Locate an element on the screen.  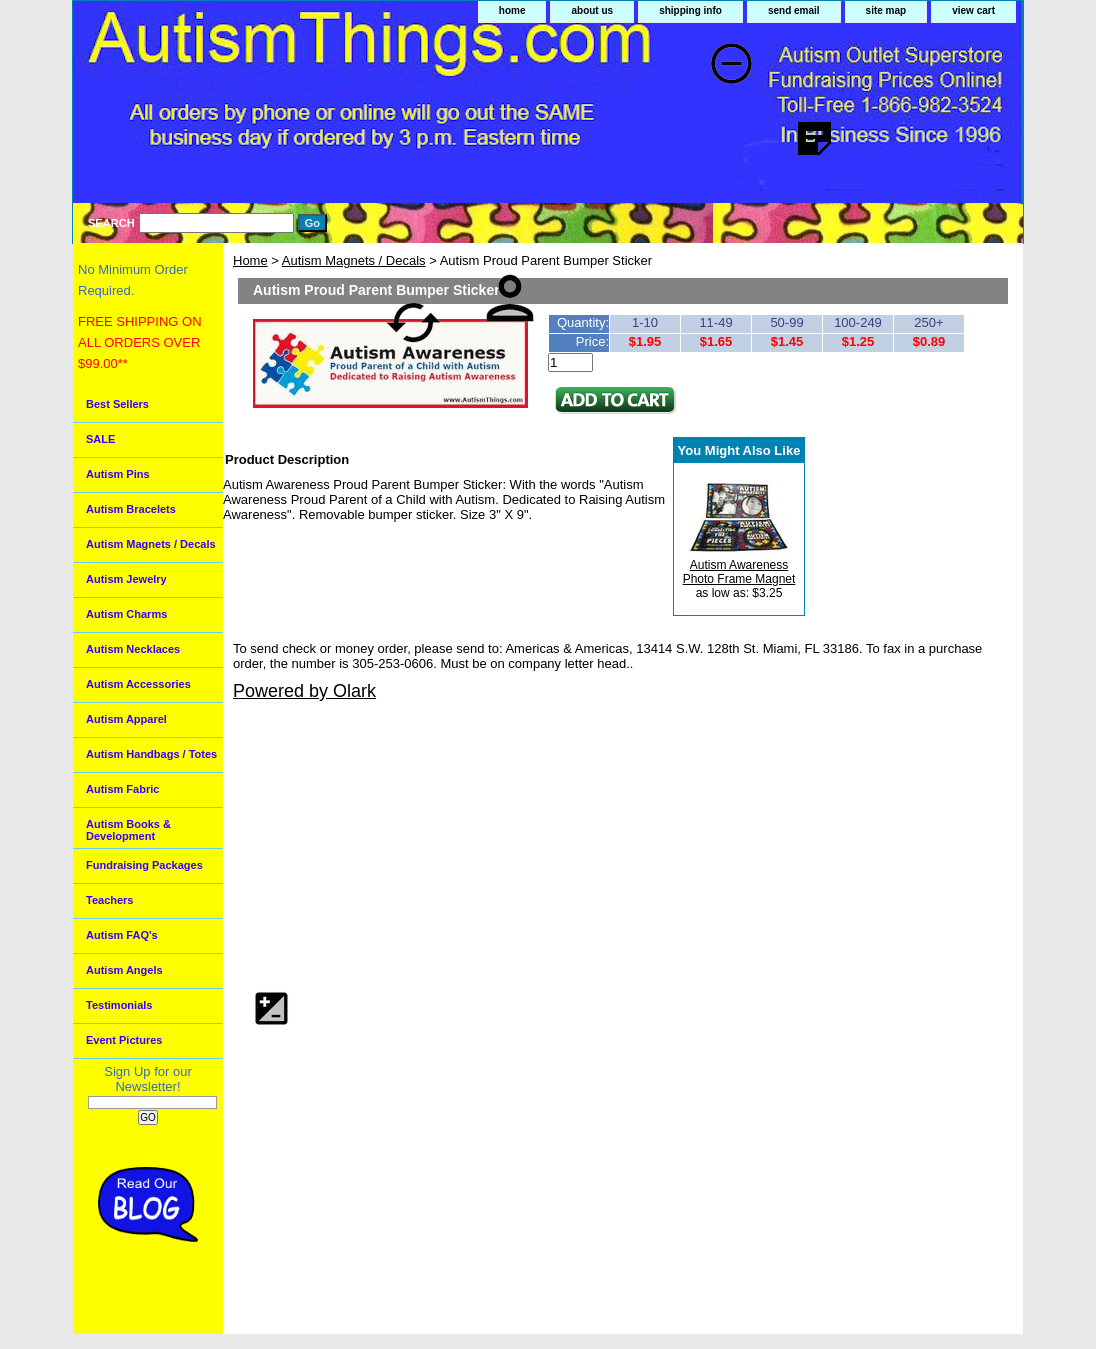
create a new sticky note is located at coordinates (814, 138).